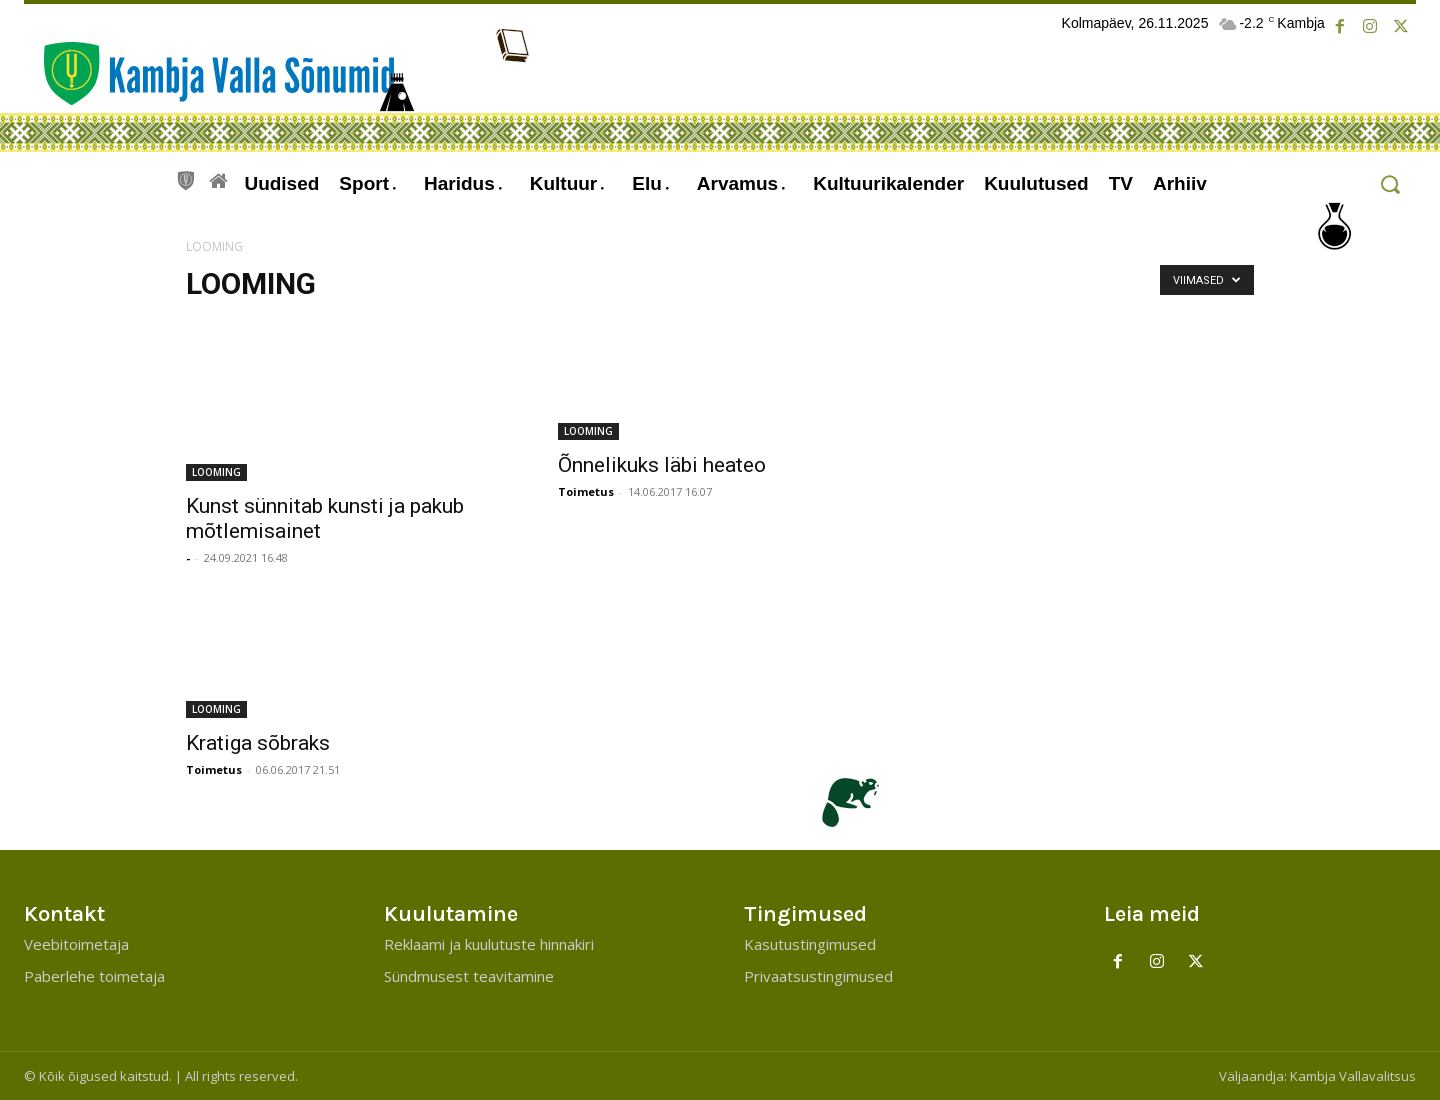 Image resolution: width=1440 pixels, height=1100 pixels. Describe the element at coordinates (850, 802) in the screenshot. I see `beaver mascot or wildlife game element` at that location.